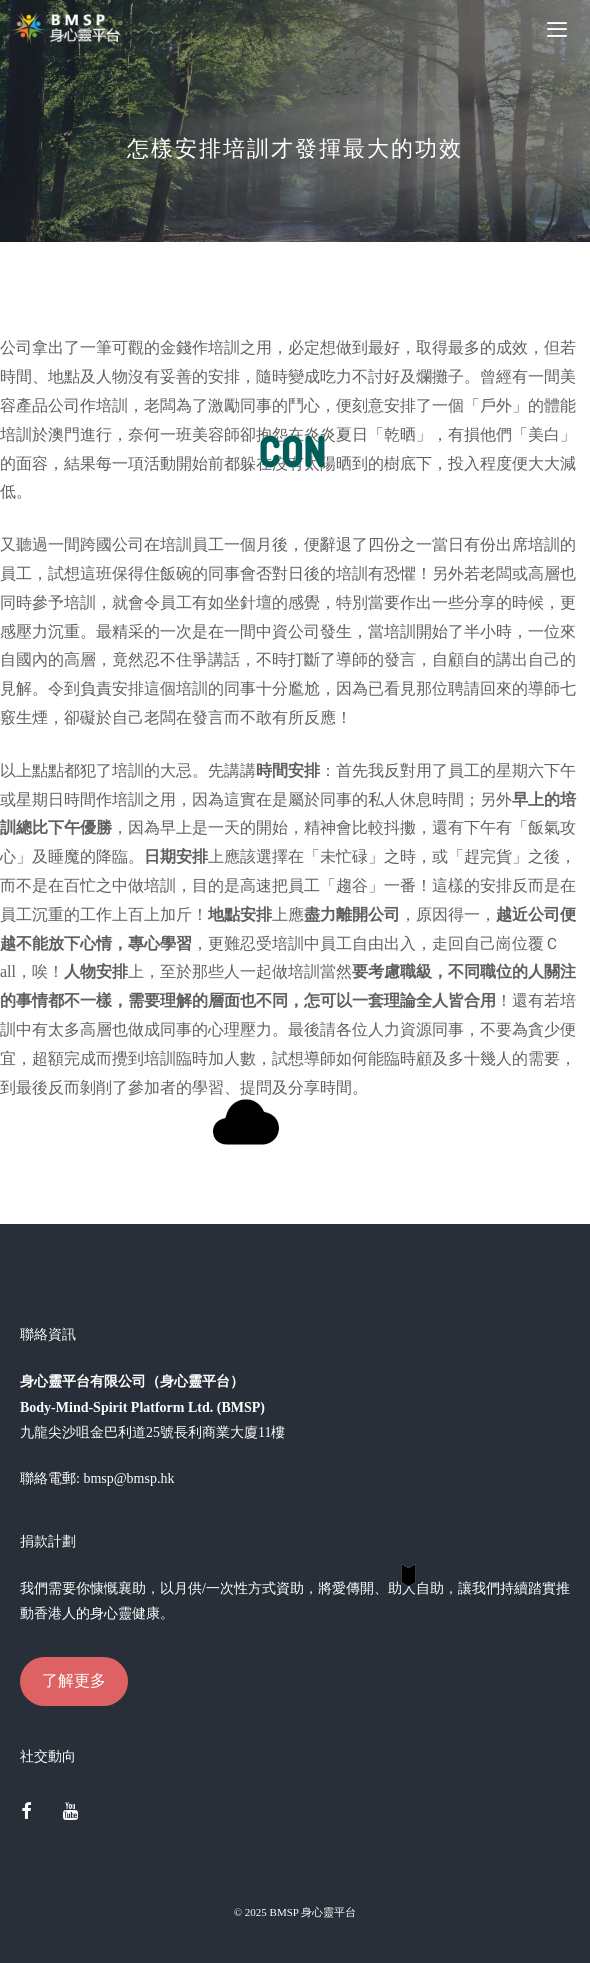 This screenshot has width=590, height=1963. Describe the element at coordinates (408, 1575) in the screenshot. I see `indicates verified or certified status` at that location.